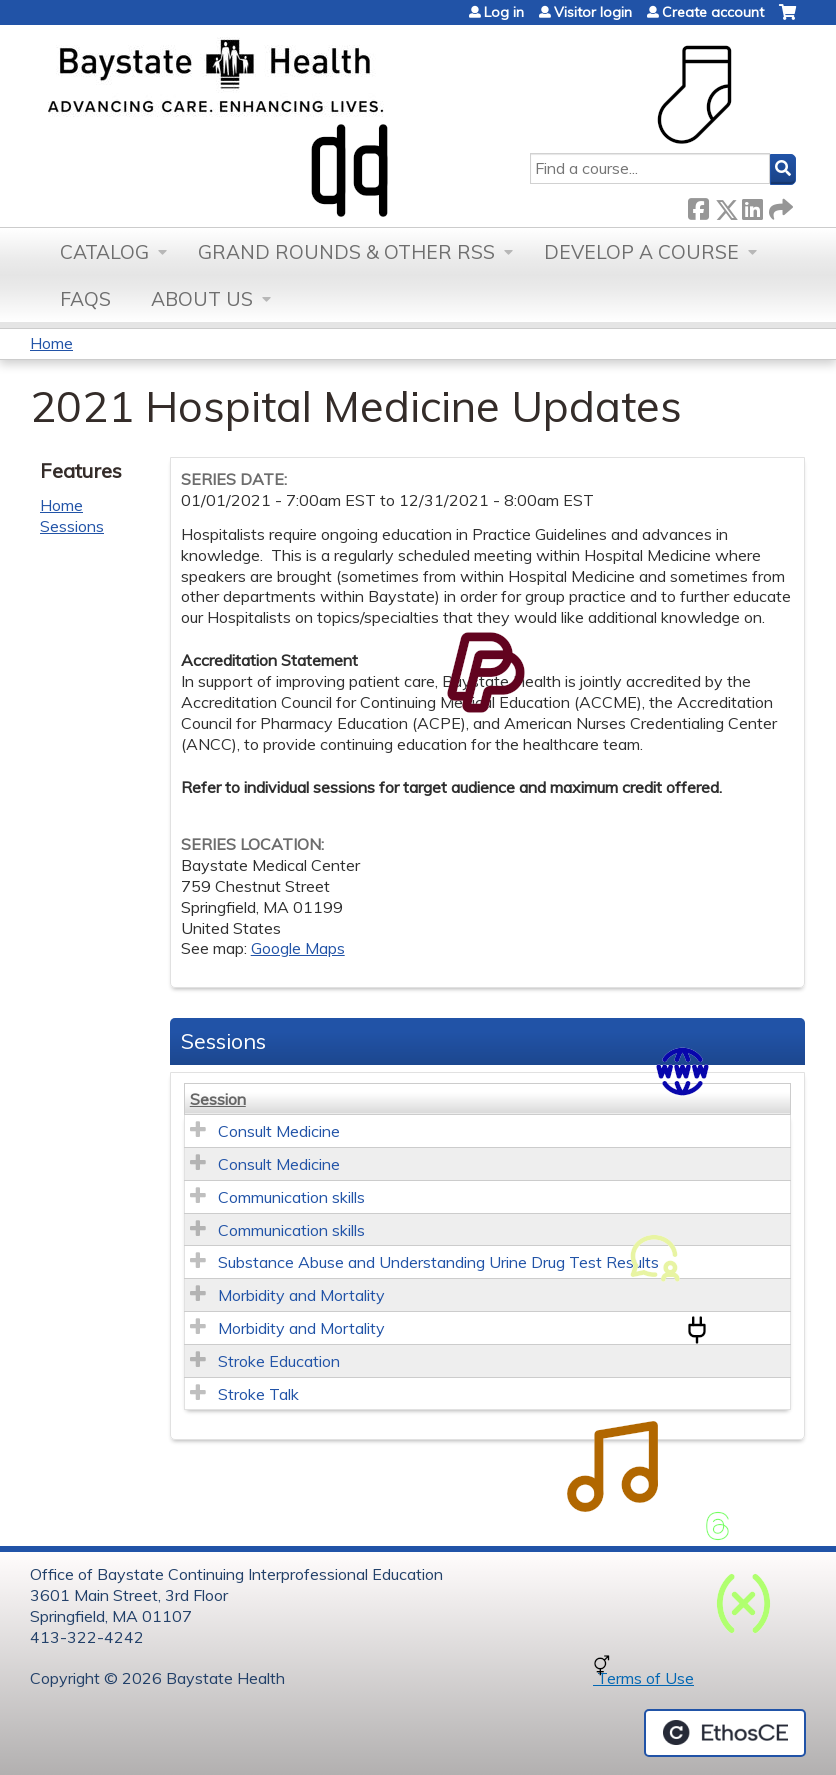 This screenshot has width=836, height=1775. What do you see at coordinates (718, 1526) in the screenshot?
I see `open the Threads app` at bounding box center [718, 1526].